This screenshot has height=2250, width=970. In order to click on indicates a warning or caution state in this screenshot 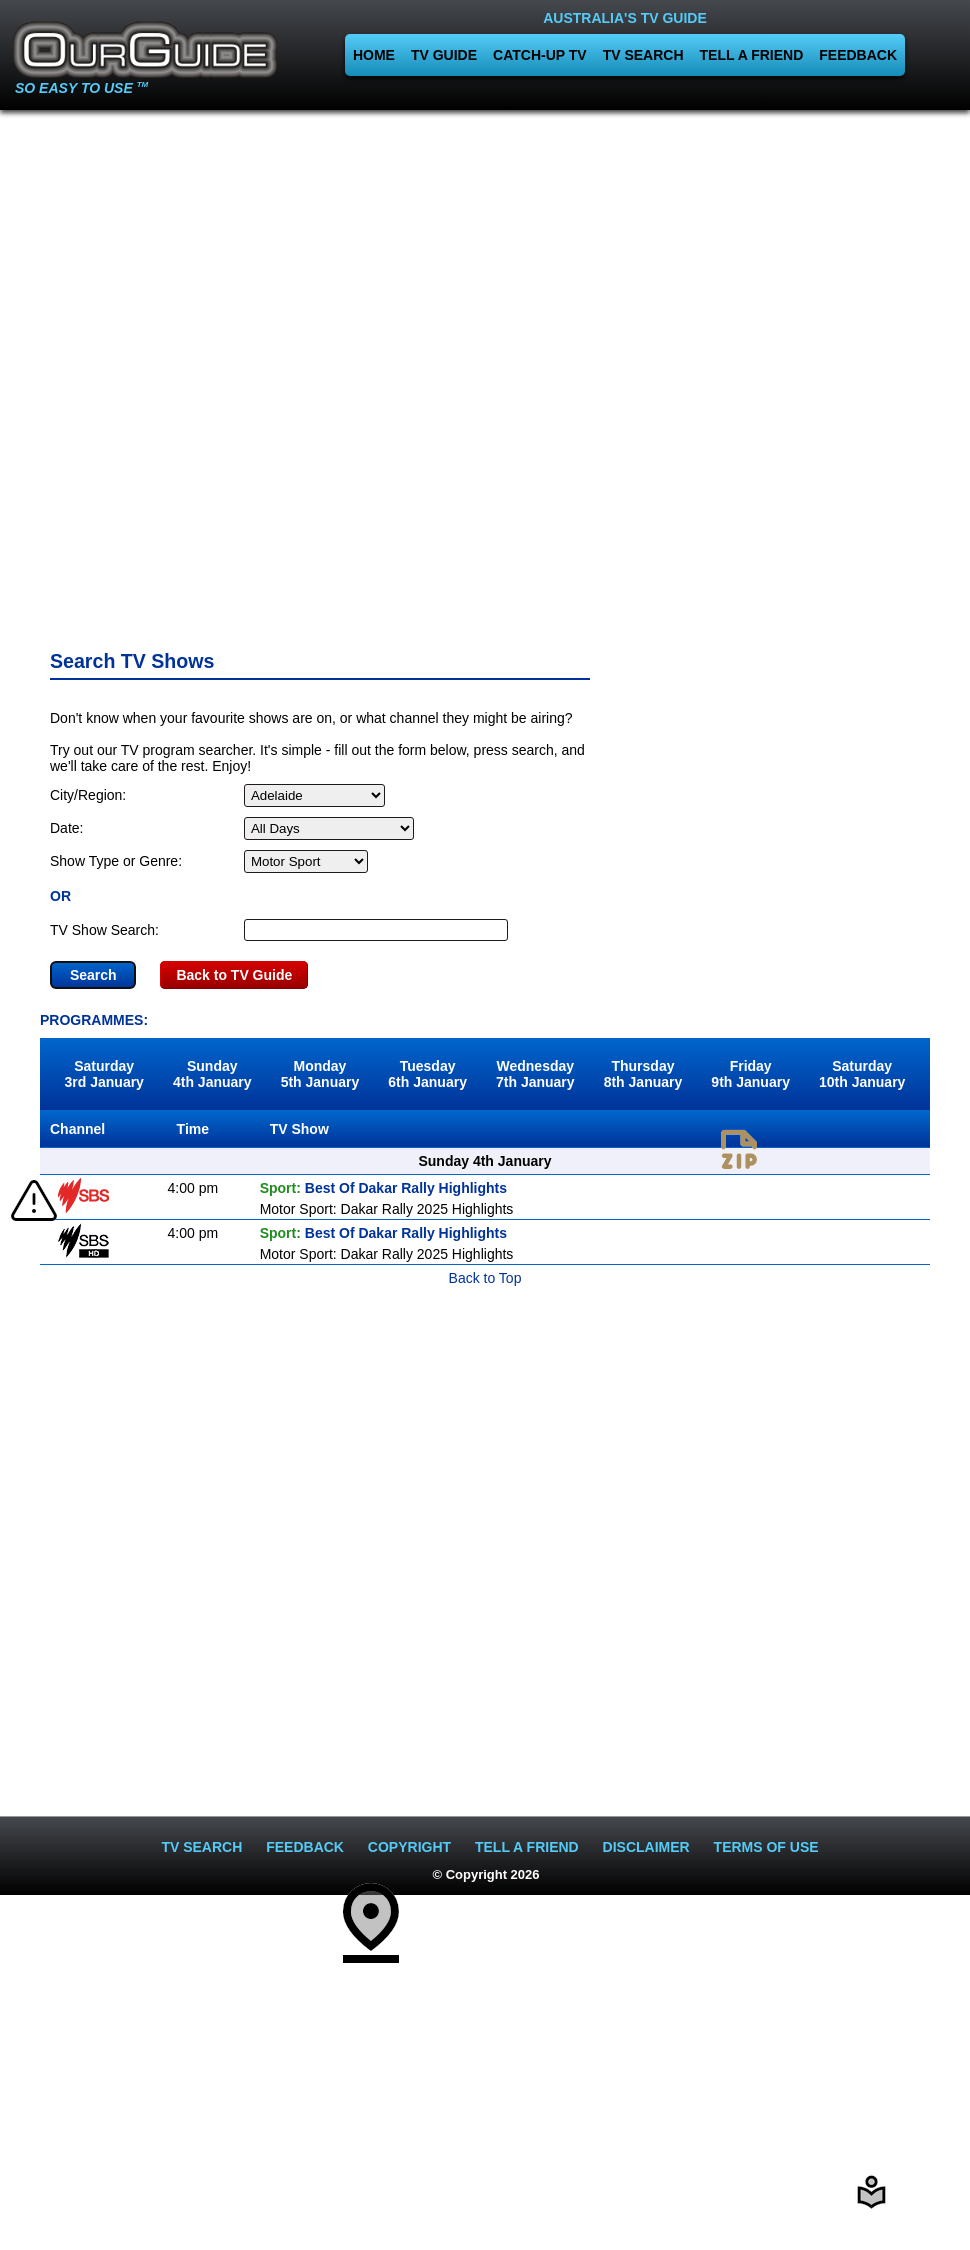, I will do `click(34, 1200)`.